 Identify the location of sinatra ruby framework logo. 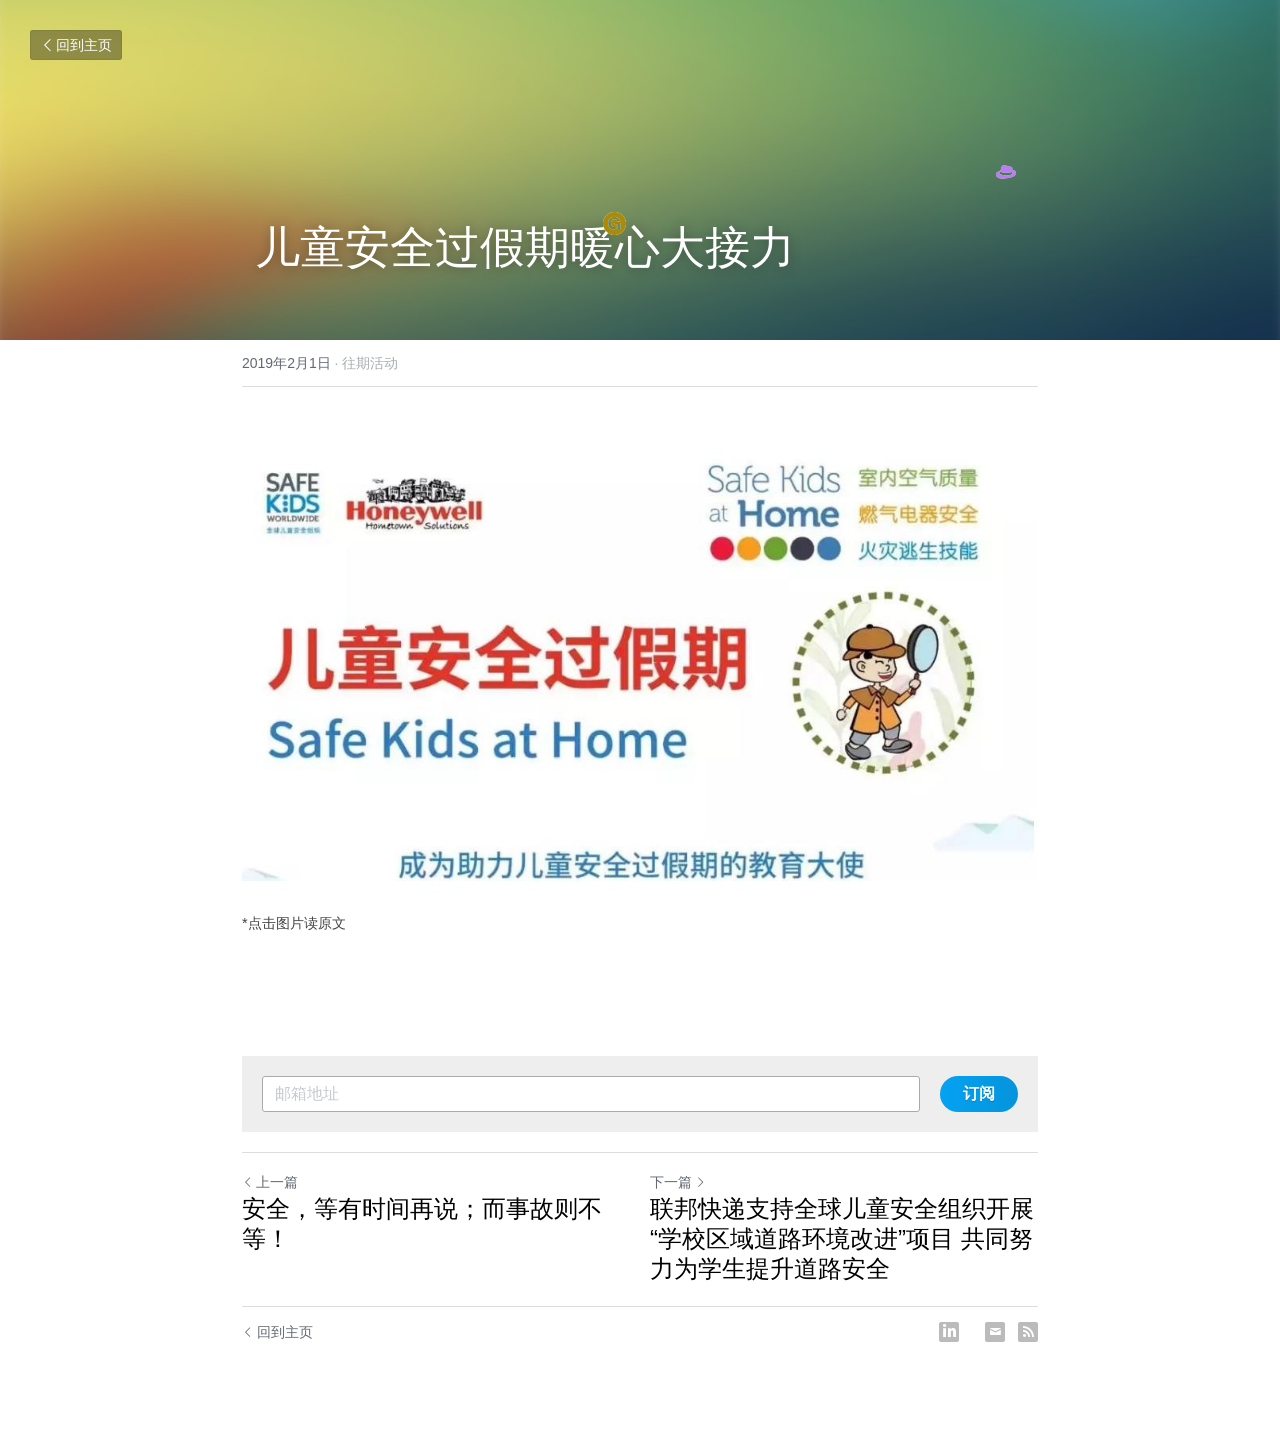
(1006, 172).